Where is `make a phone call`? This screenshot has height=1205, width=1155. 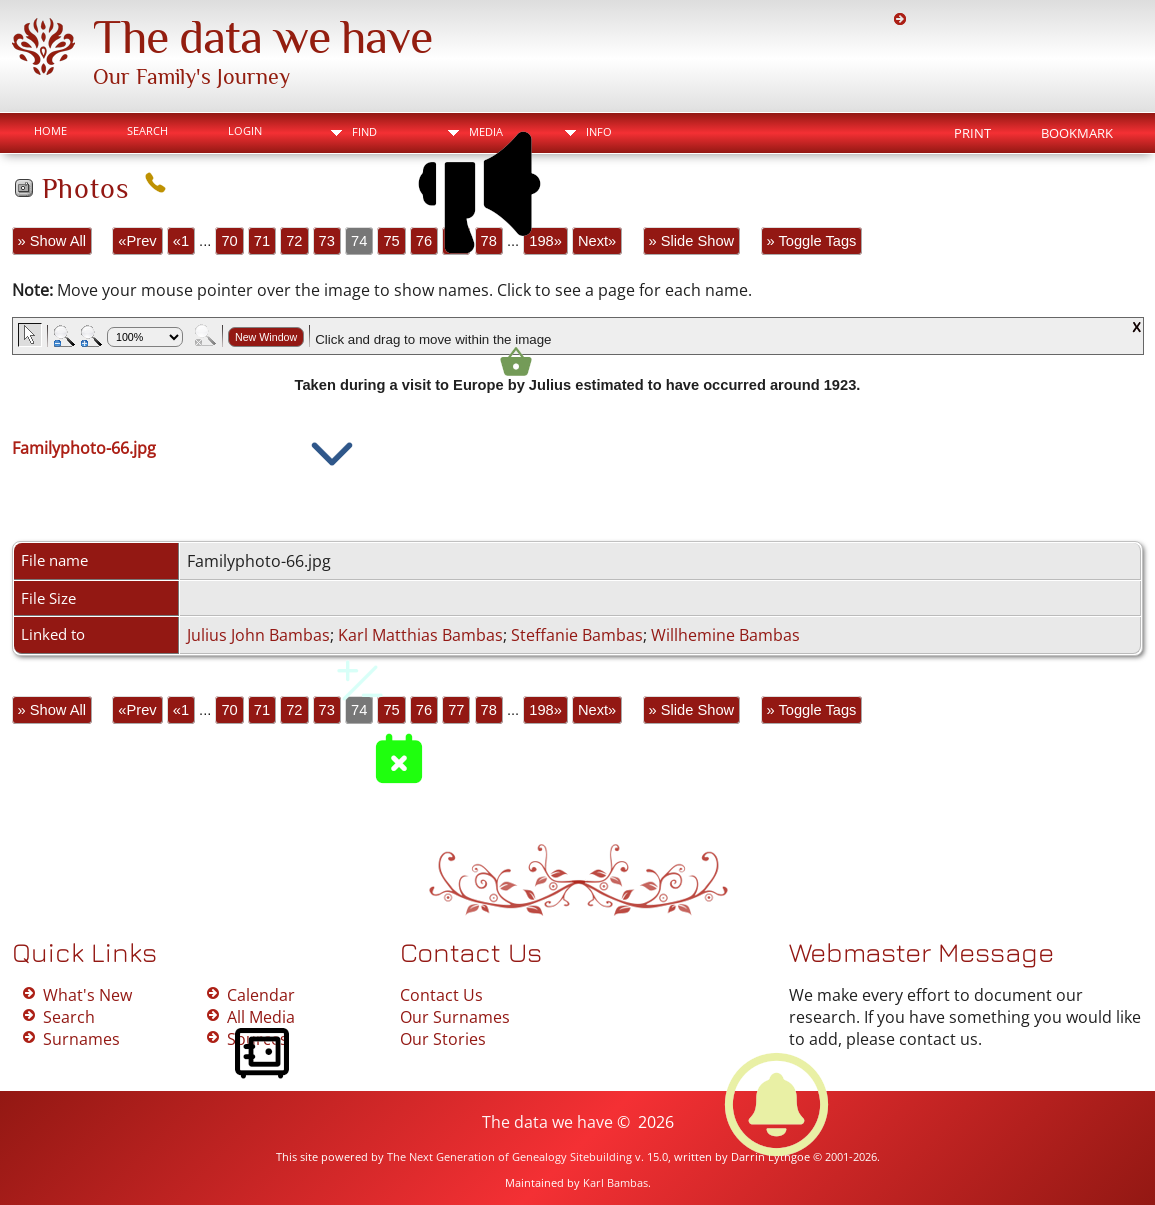
make a phone call is located at coordinates (155, 182).